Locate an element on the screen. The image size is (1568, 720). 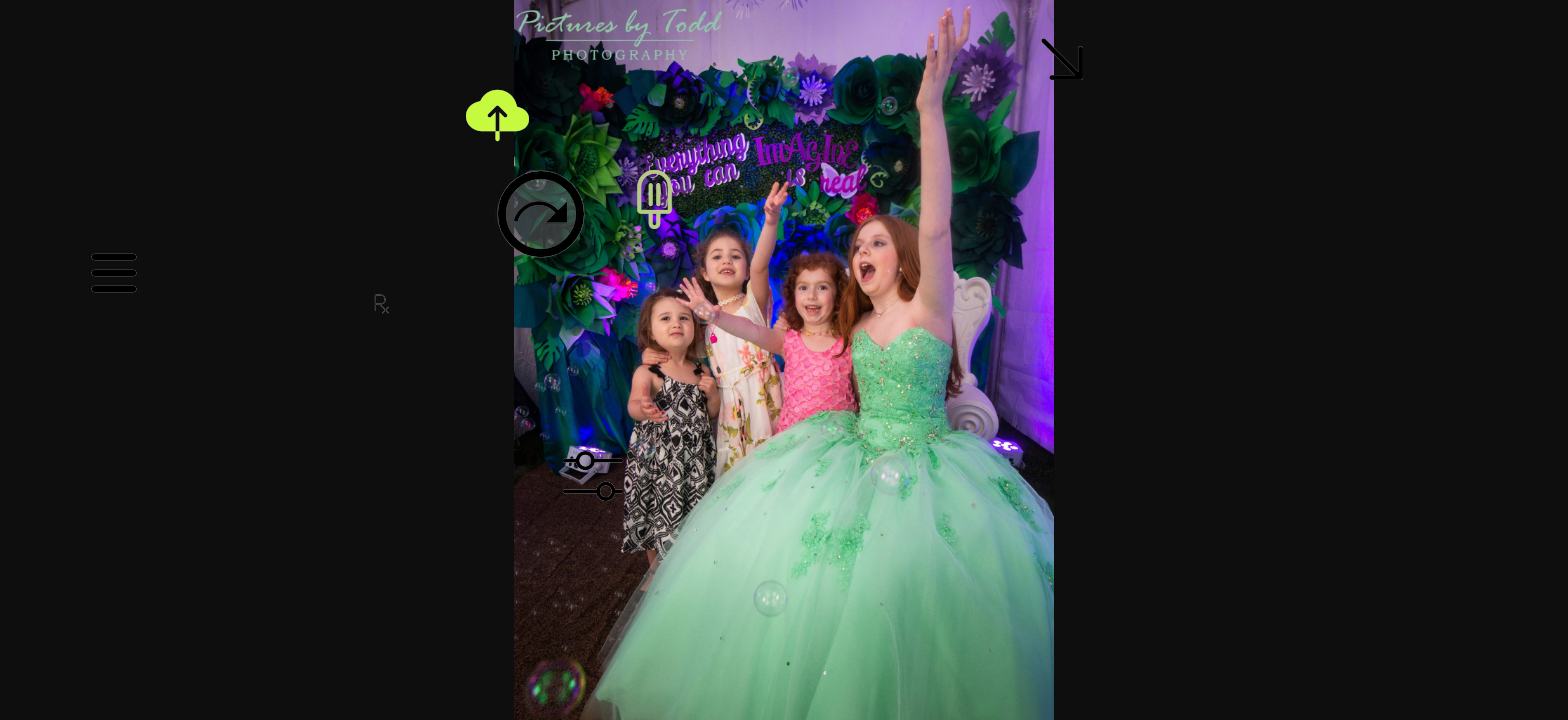
upload a file to the cloud is located at coordinates (497, 115).